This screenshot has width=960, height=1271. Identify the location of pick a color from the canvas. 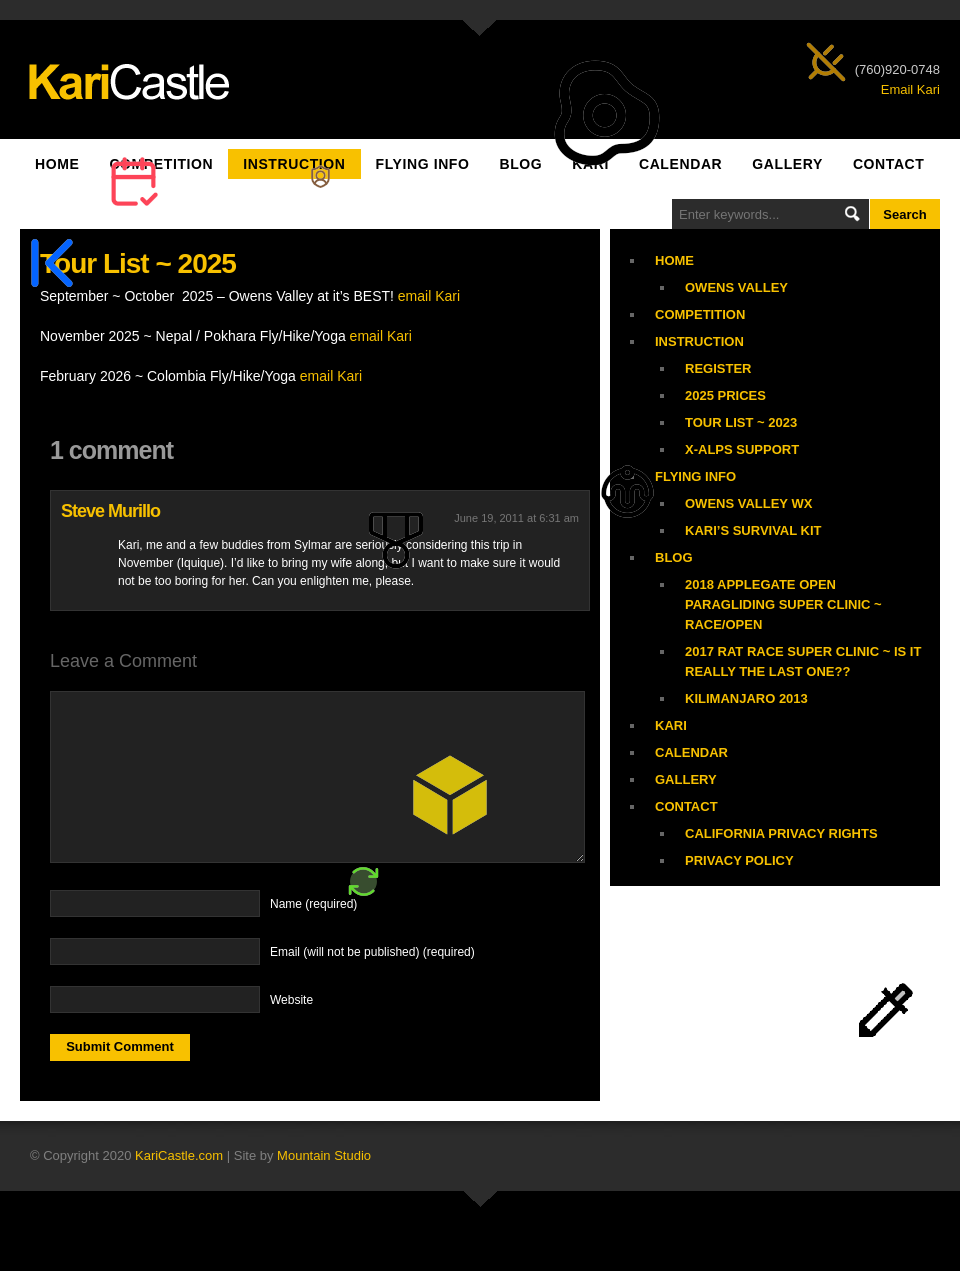
(886, 1010).